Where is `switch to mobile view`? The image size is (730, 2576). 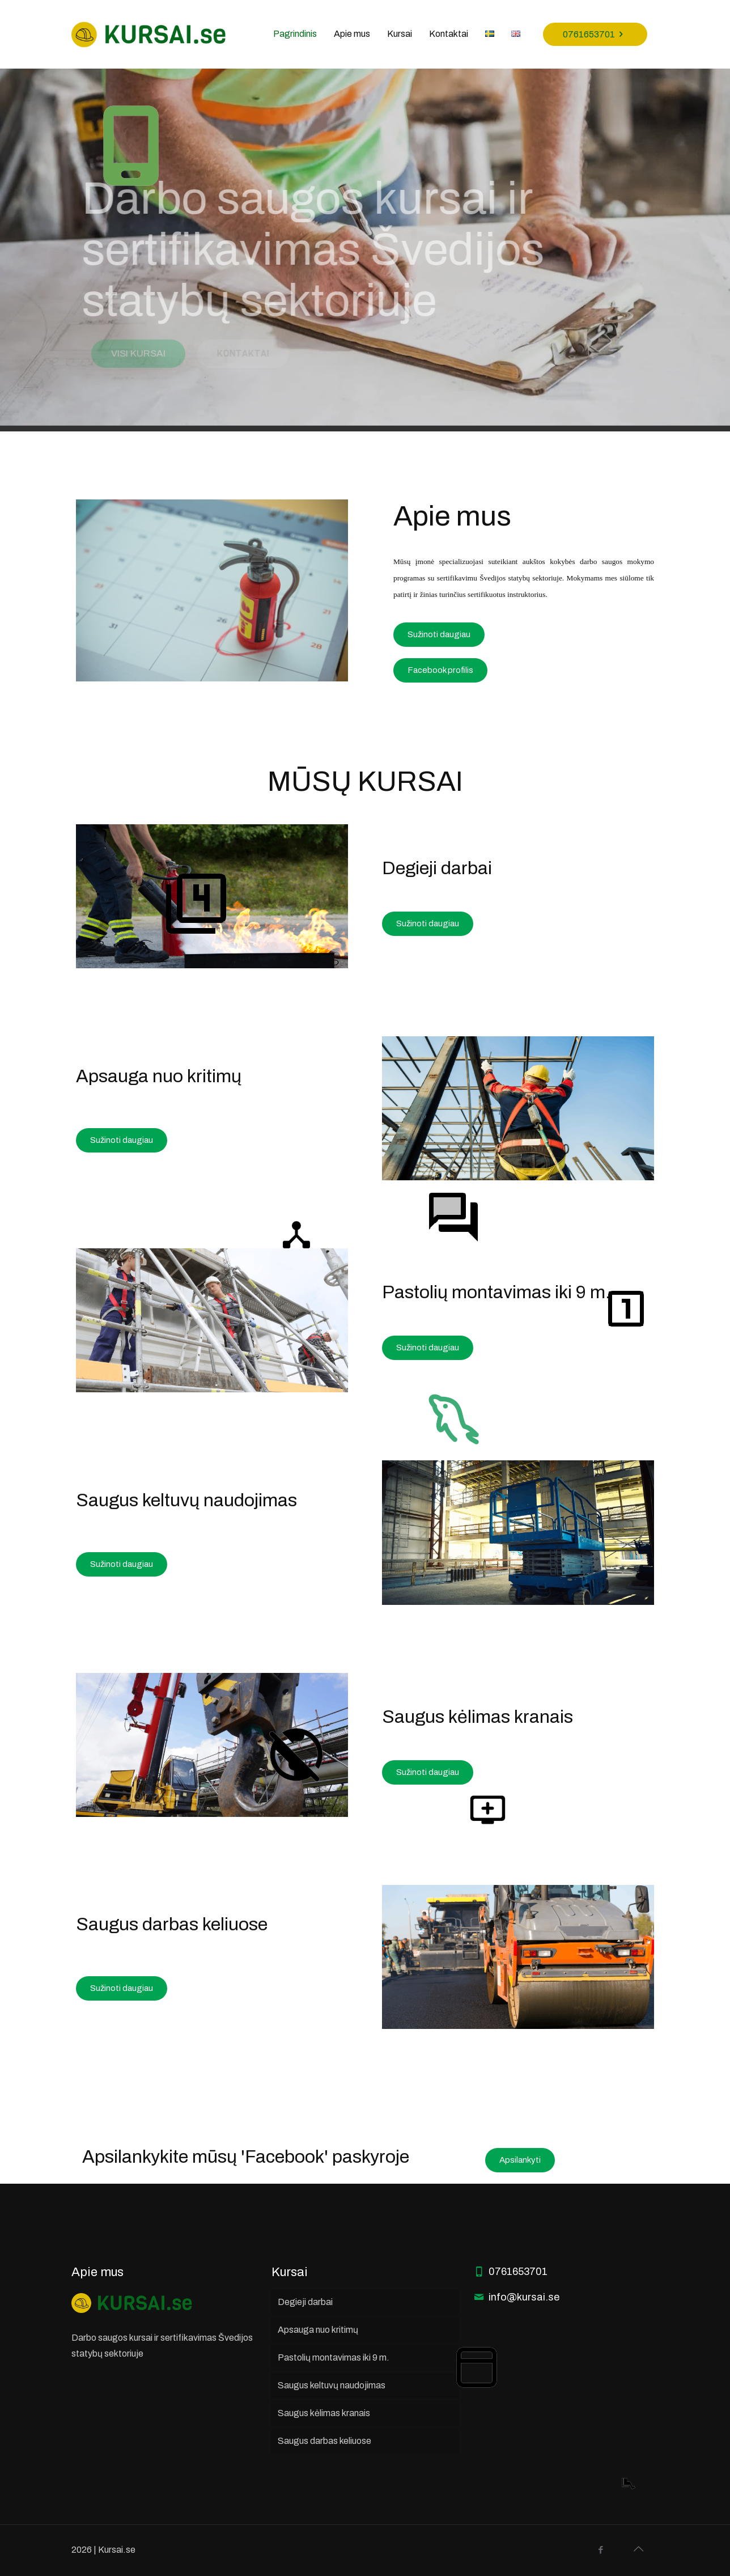 switch to mobile view is located at coordinates (131, 146).